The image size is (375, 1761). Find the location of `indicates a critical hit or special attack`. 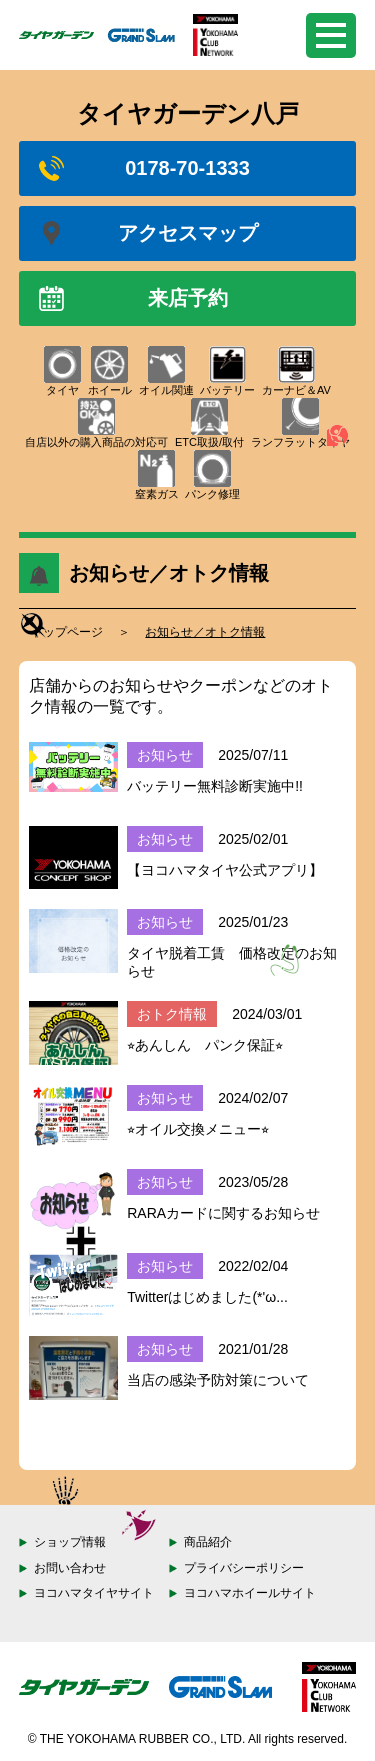

indicates a critical hit or special attack is located at coordinates (33, 625).